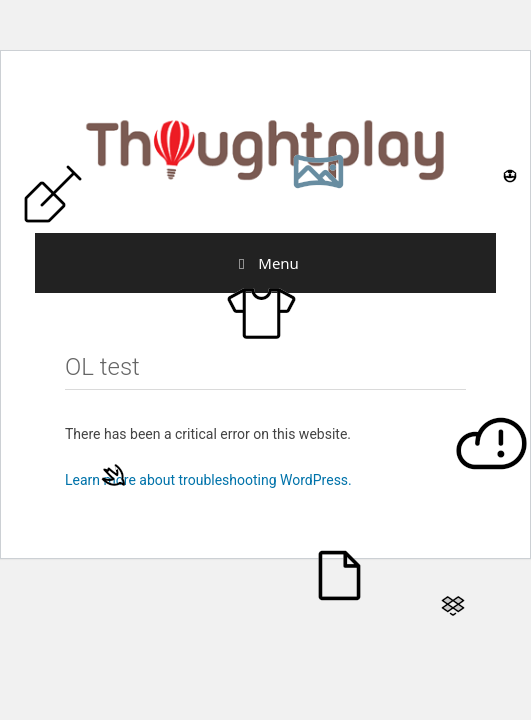  Describe the element at coordinates (52, 195) in the screenshot. I see `access gardening or landscaping tools` at that location.